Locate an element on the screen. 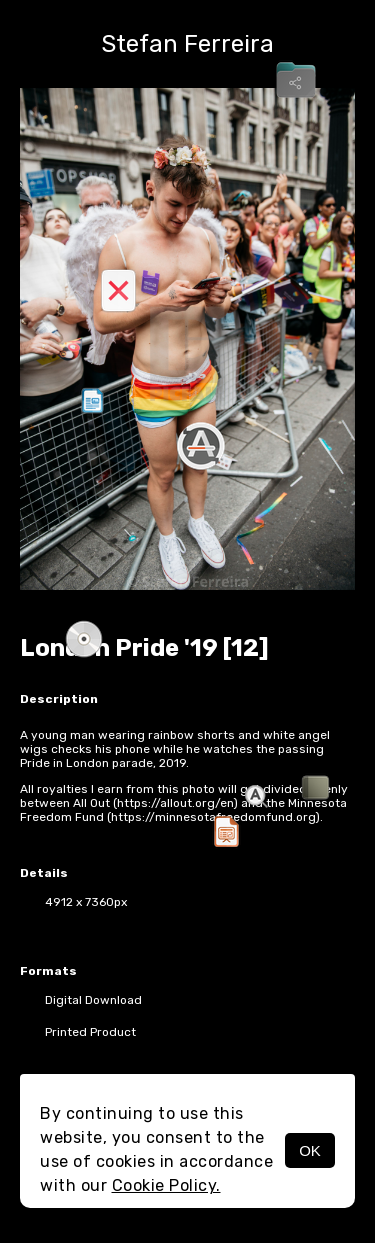  open a libreoffice writer text document is located at coordinates (92, 400).